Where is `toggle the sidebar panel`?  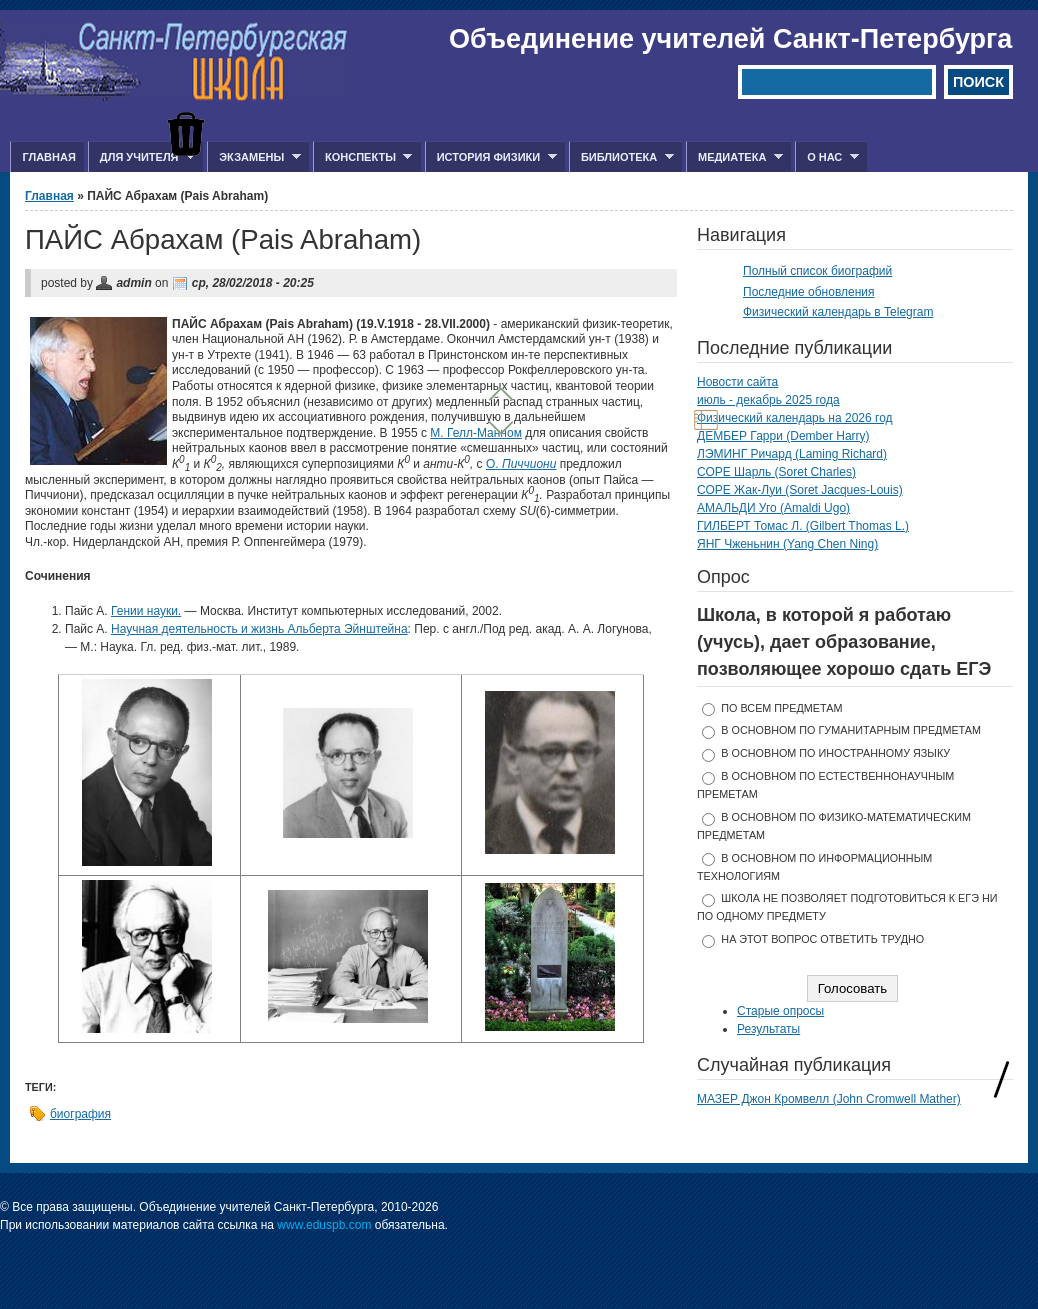 toggle the sidebar panel is located at coordinates (706, 420).